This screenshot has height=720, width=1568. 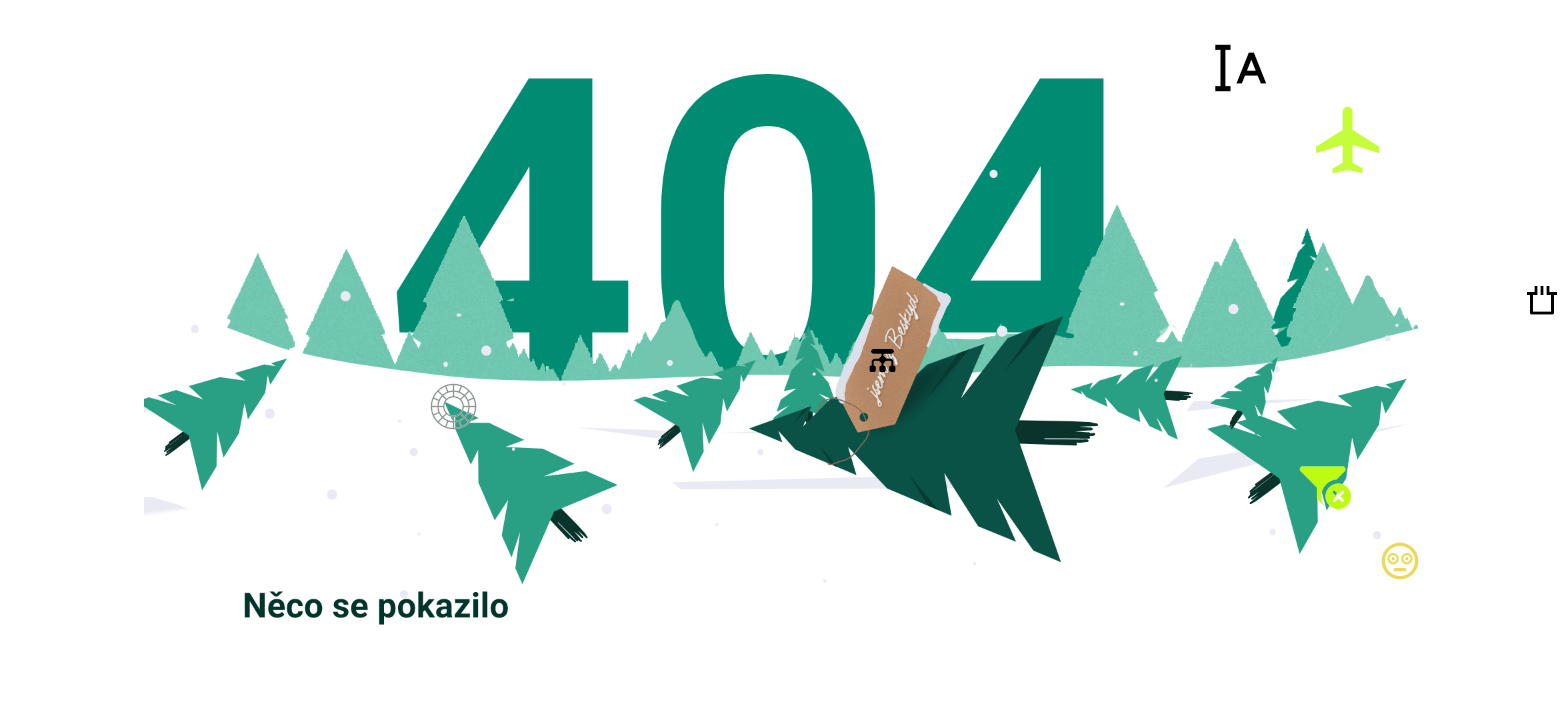 What do you see at coordinates (1325, 483) in the screenshot?
I see `clear all active filters` at bounding box center [1325, 483].